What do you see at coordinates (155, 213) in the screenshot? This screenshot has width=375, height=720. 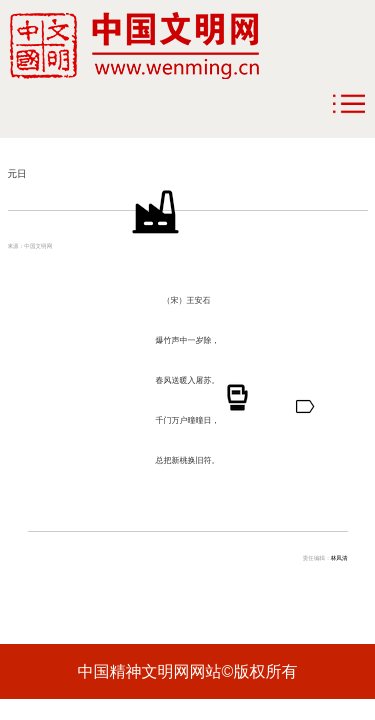 I see `view manufacturing or production settings` at bounding box center [155, 213].